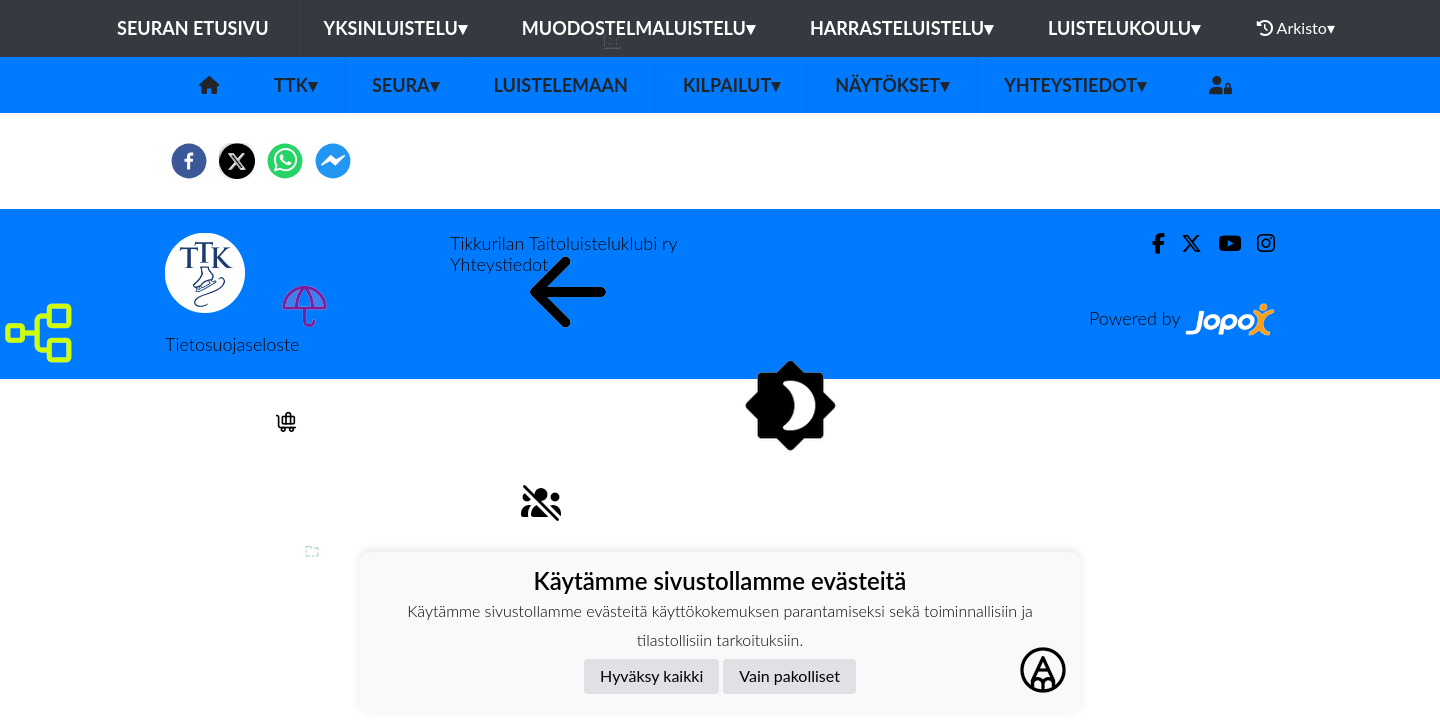 Image resolution: width=1440 pixels, height=720 pixels. Describe the element at coordinates (286, 422) in the screenshot. I see `baggage claim area indicator` at that location.